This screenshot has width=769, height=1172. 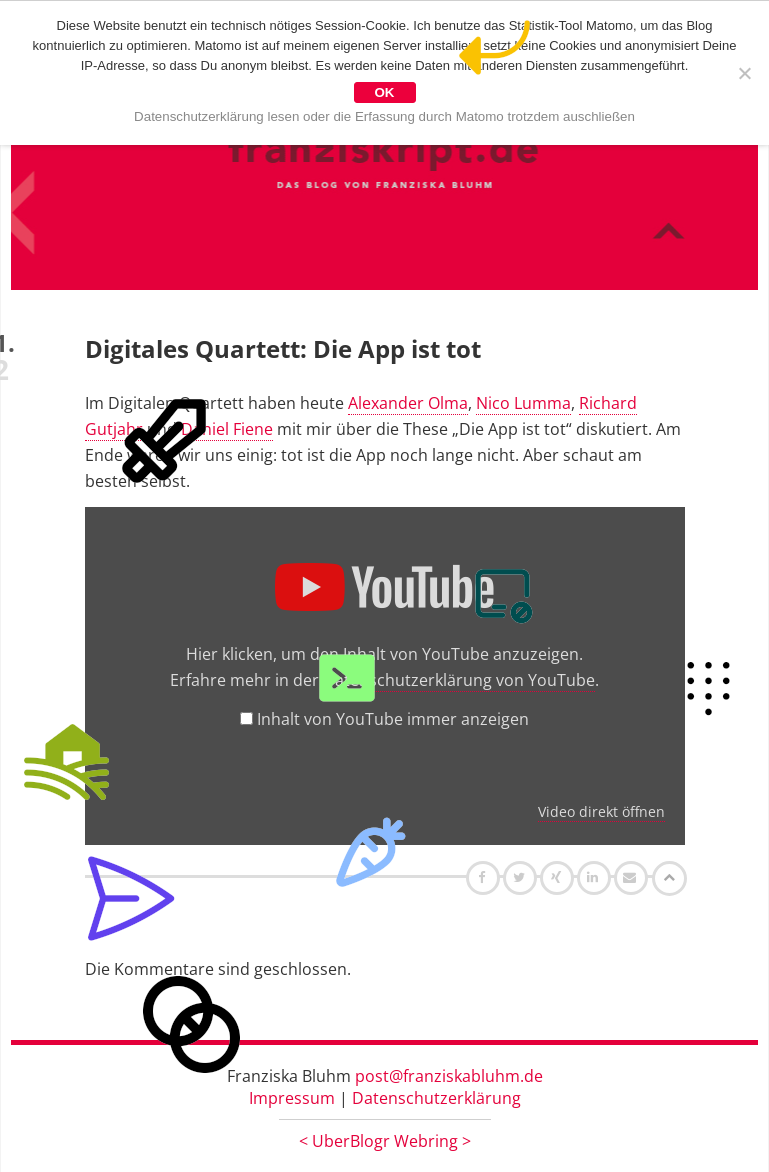 What do you see at coordinates (494, 47) in the screenshot?
I see `reply to a message` at bounding box center [494, 47].